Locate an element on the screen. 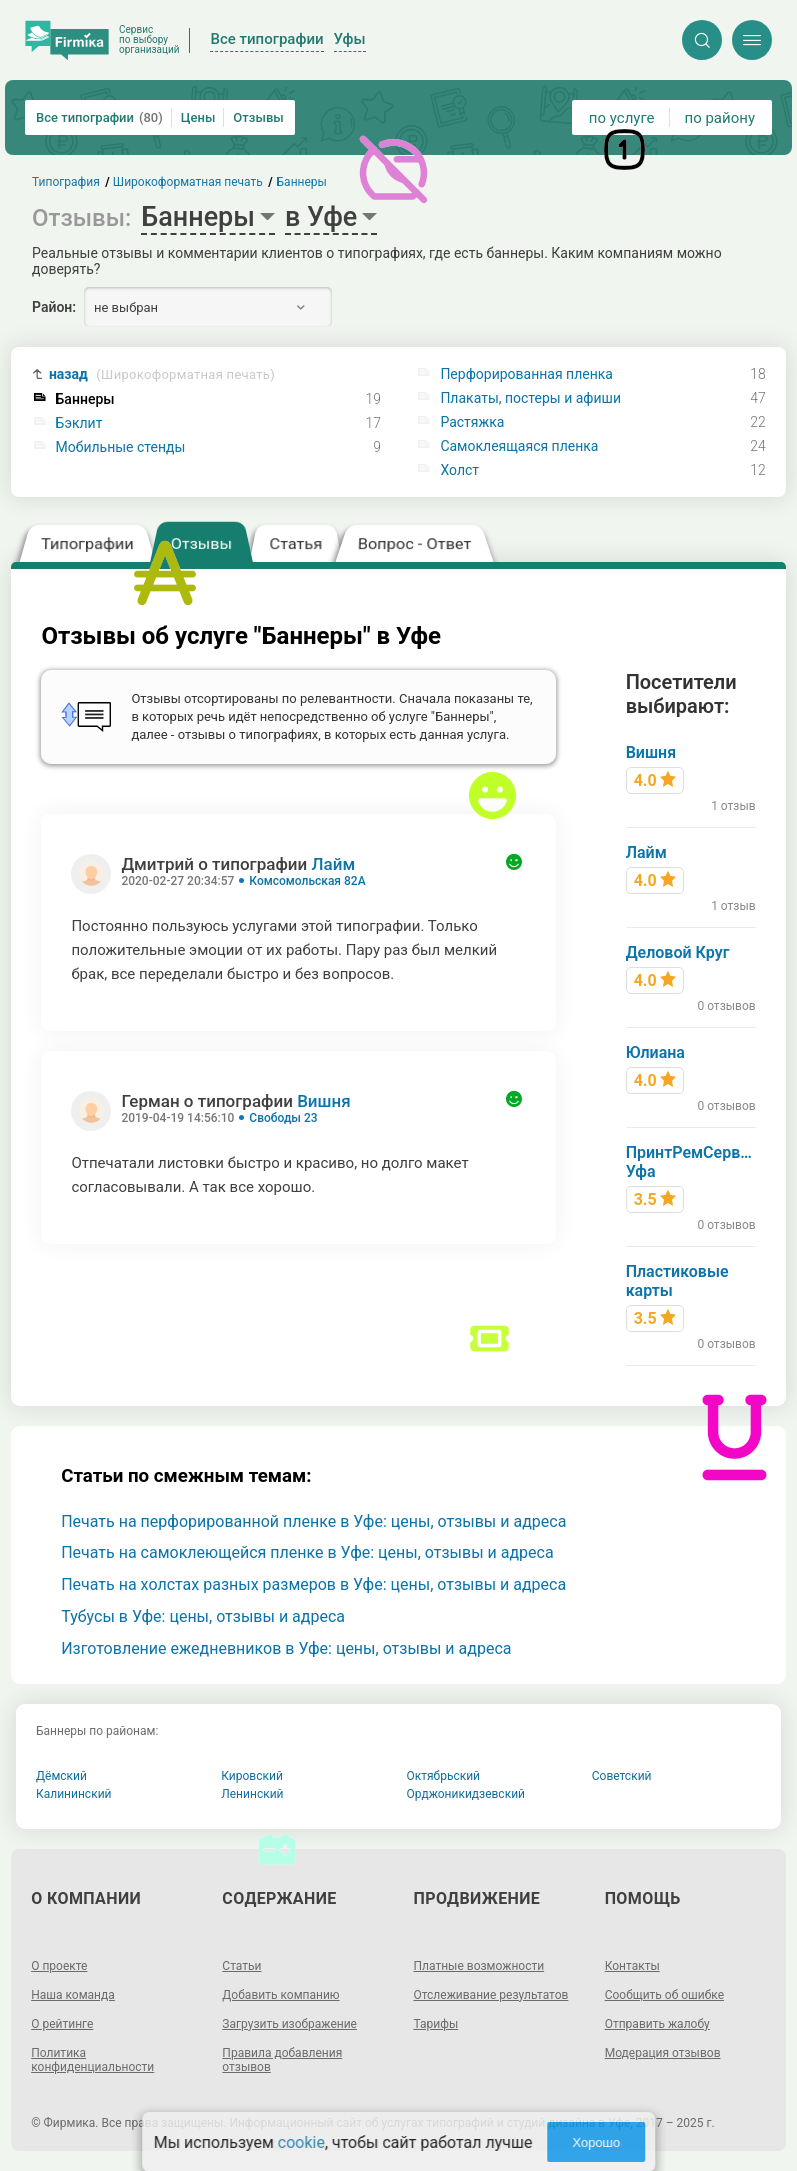  check vehicle battery status is located at coordinates (277, 1851).